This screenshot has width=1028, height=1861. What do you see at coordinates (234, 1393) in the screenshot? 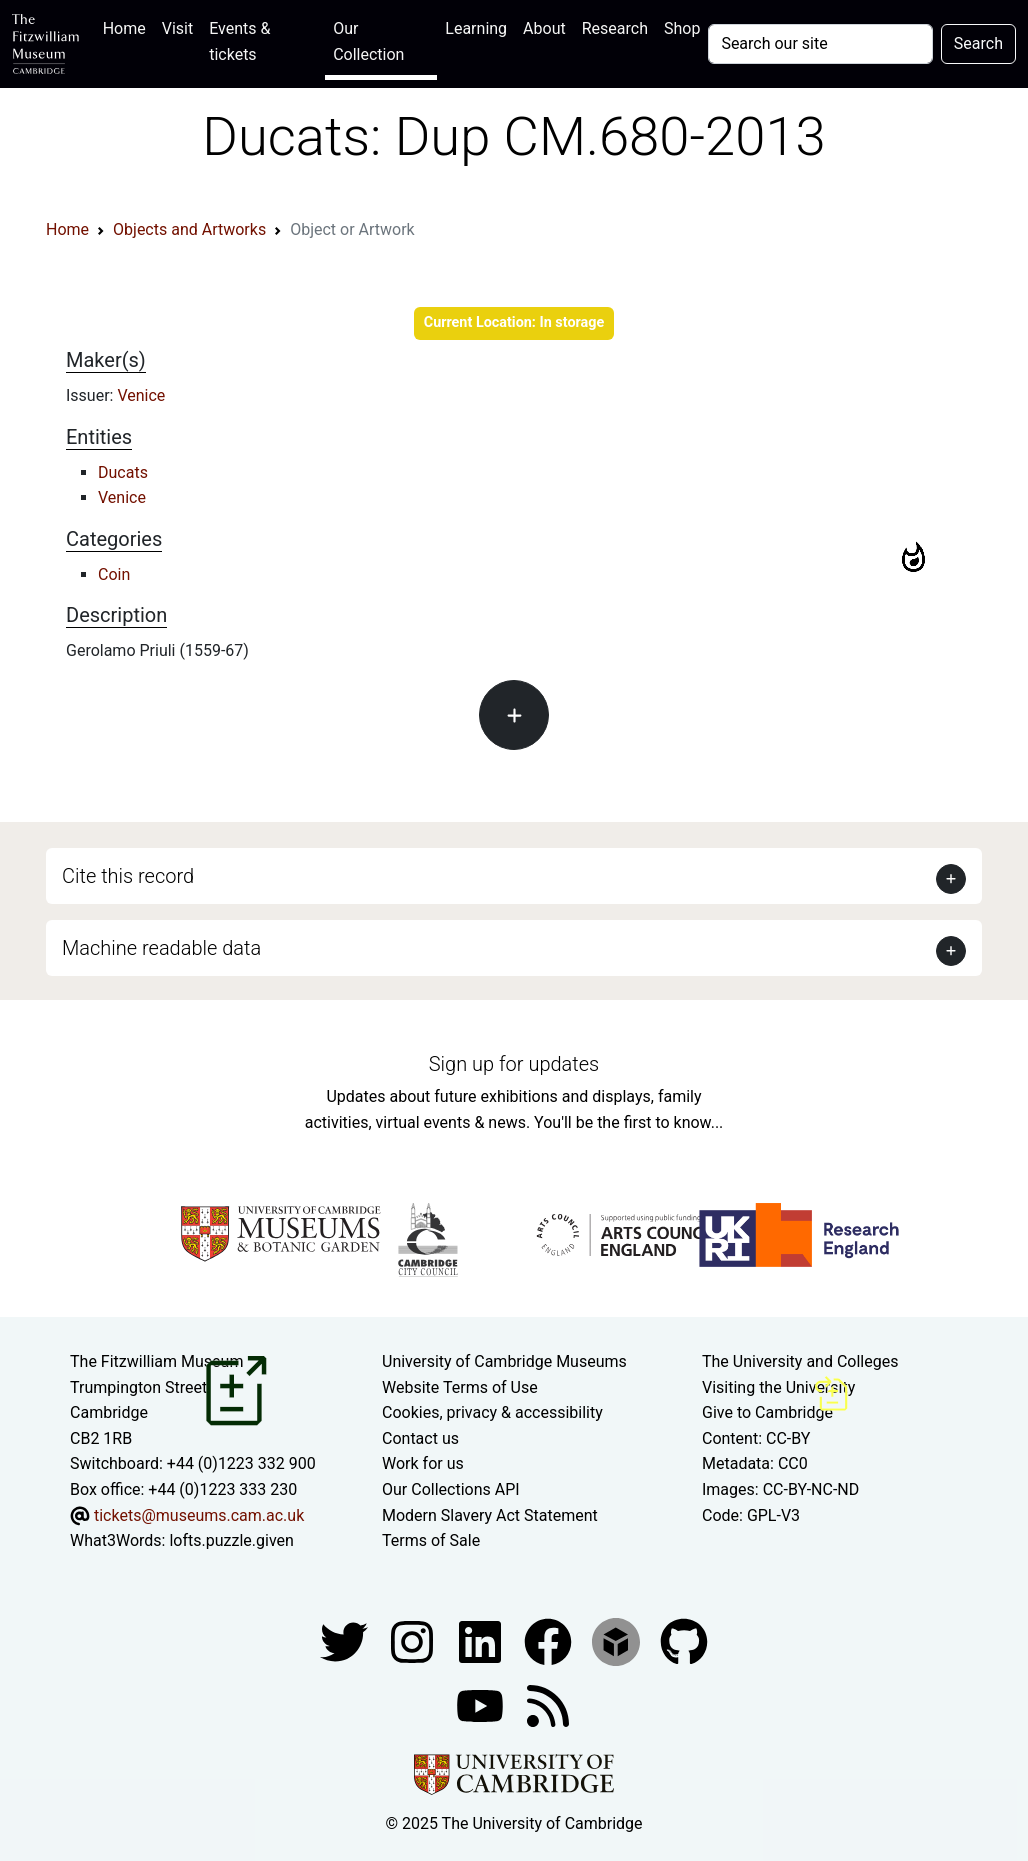
I see `go to active editing session` at bounding box center [234, 1393].